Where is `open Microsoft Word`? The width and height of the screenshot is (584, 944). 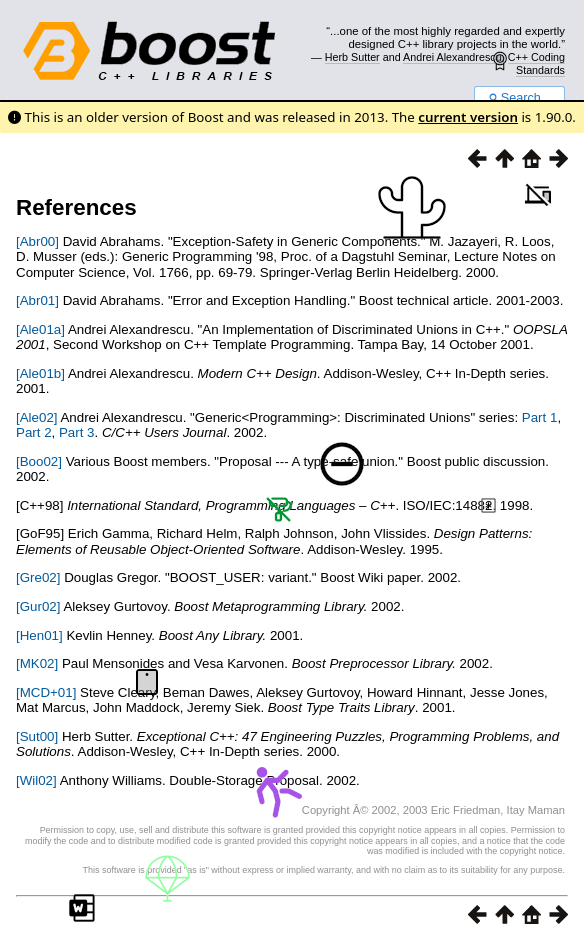 open Microsoft Word is located at coordinates (83, 908).